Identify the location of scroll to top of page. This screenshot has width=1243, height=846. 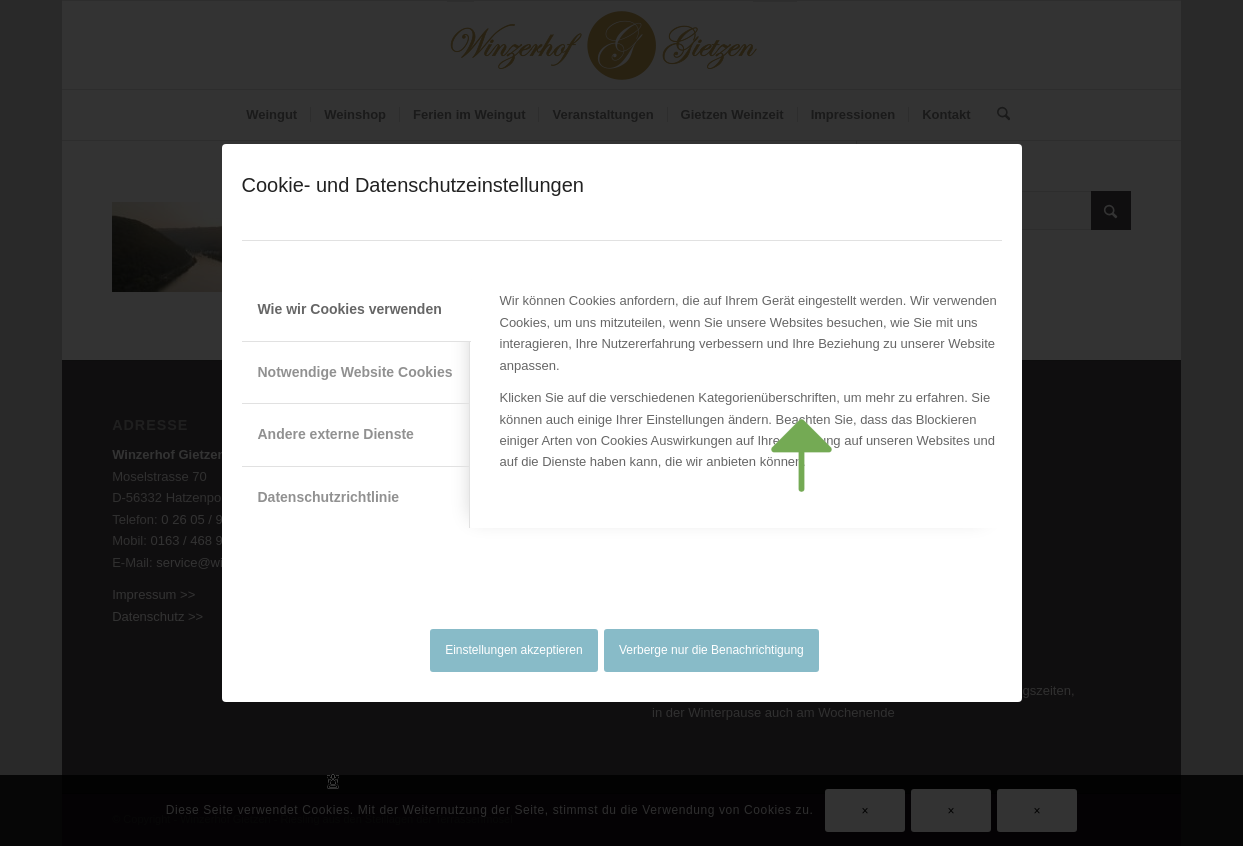
(801, 455).